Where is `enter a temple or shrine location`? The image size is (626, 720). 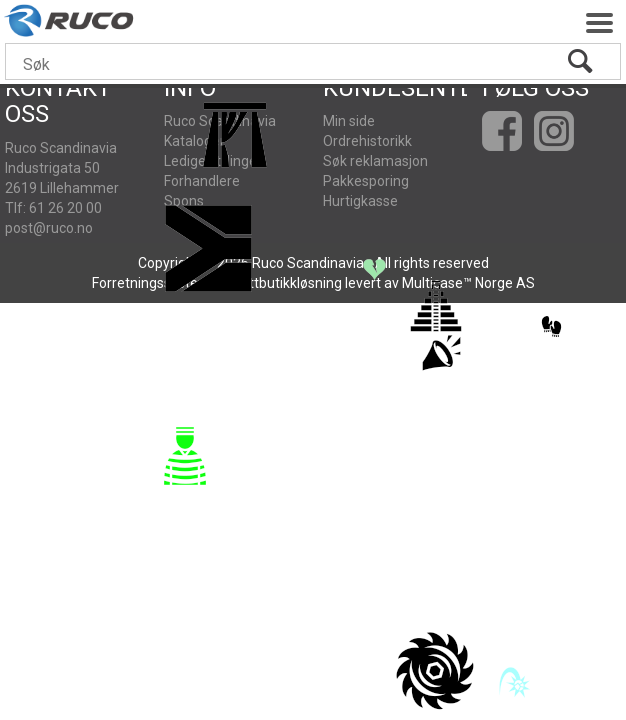
enter a temple or shrine location is located at coordinates (235, 135).